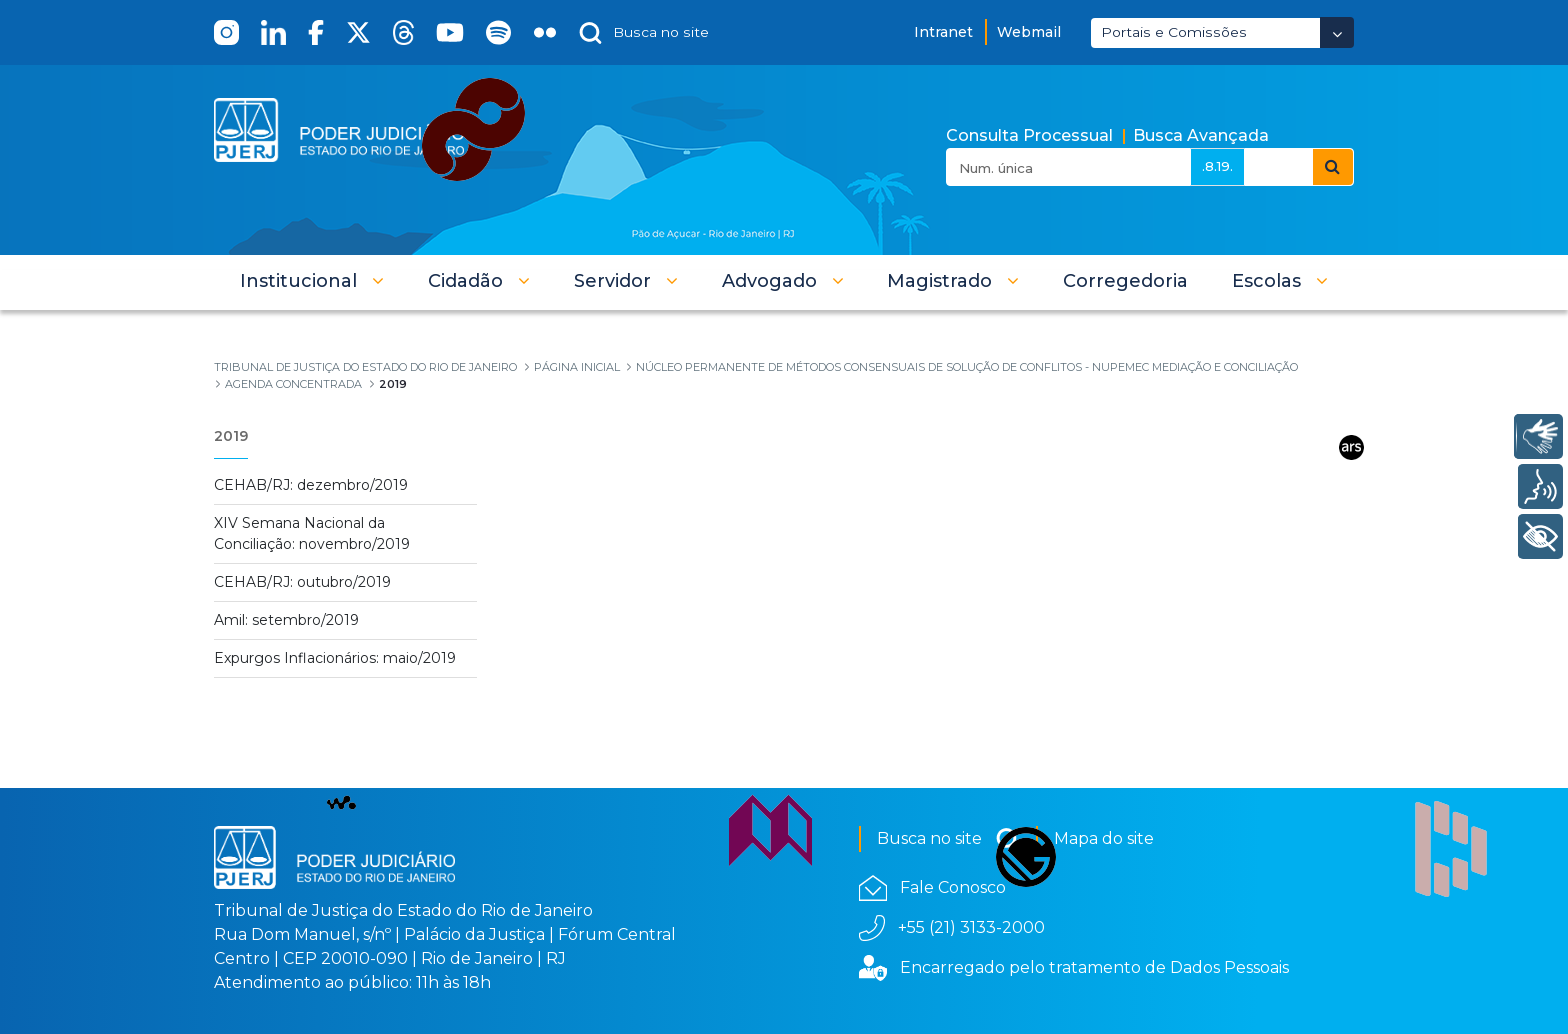  Describe the element at coordinates (1026, 857) in the screenshot. I see `Gatsby framework logo` at that location.